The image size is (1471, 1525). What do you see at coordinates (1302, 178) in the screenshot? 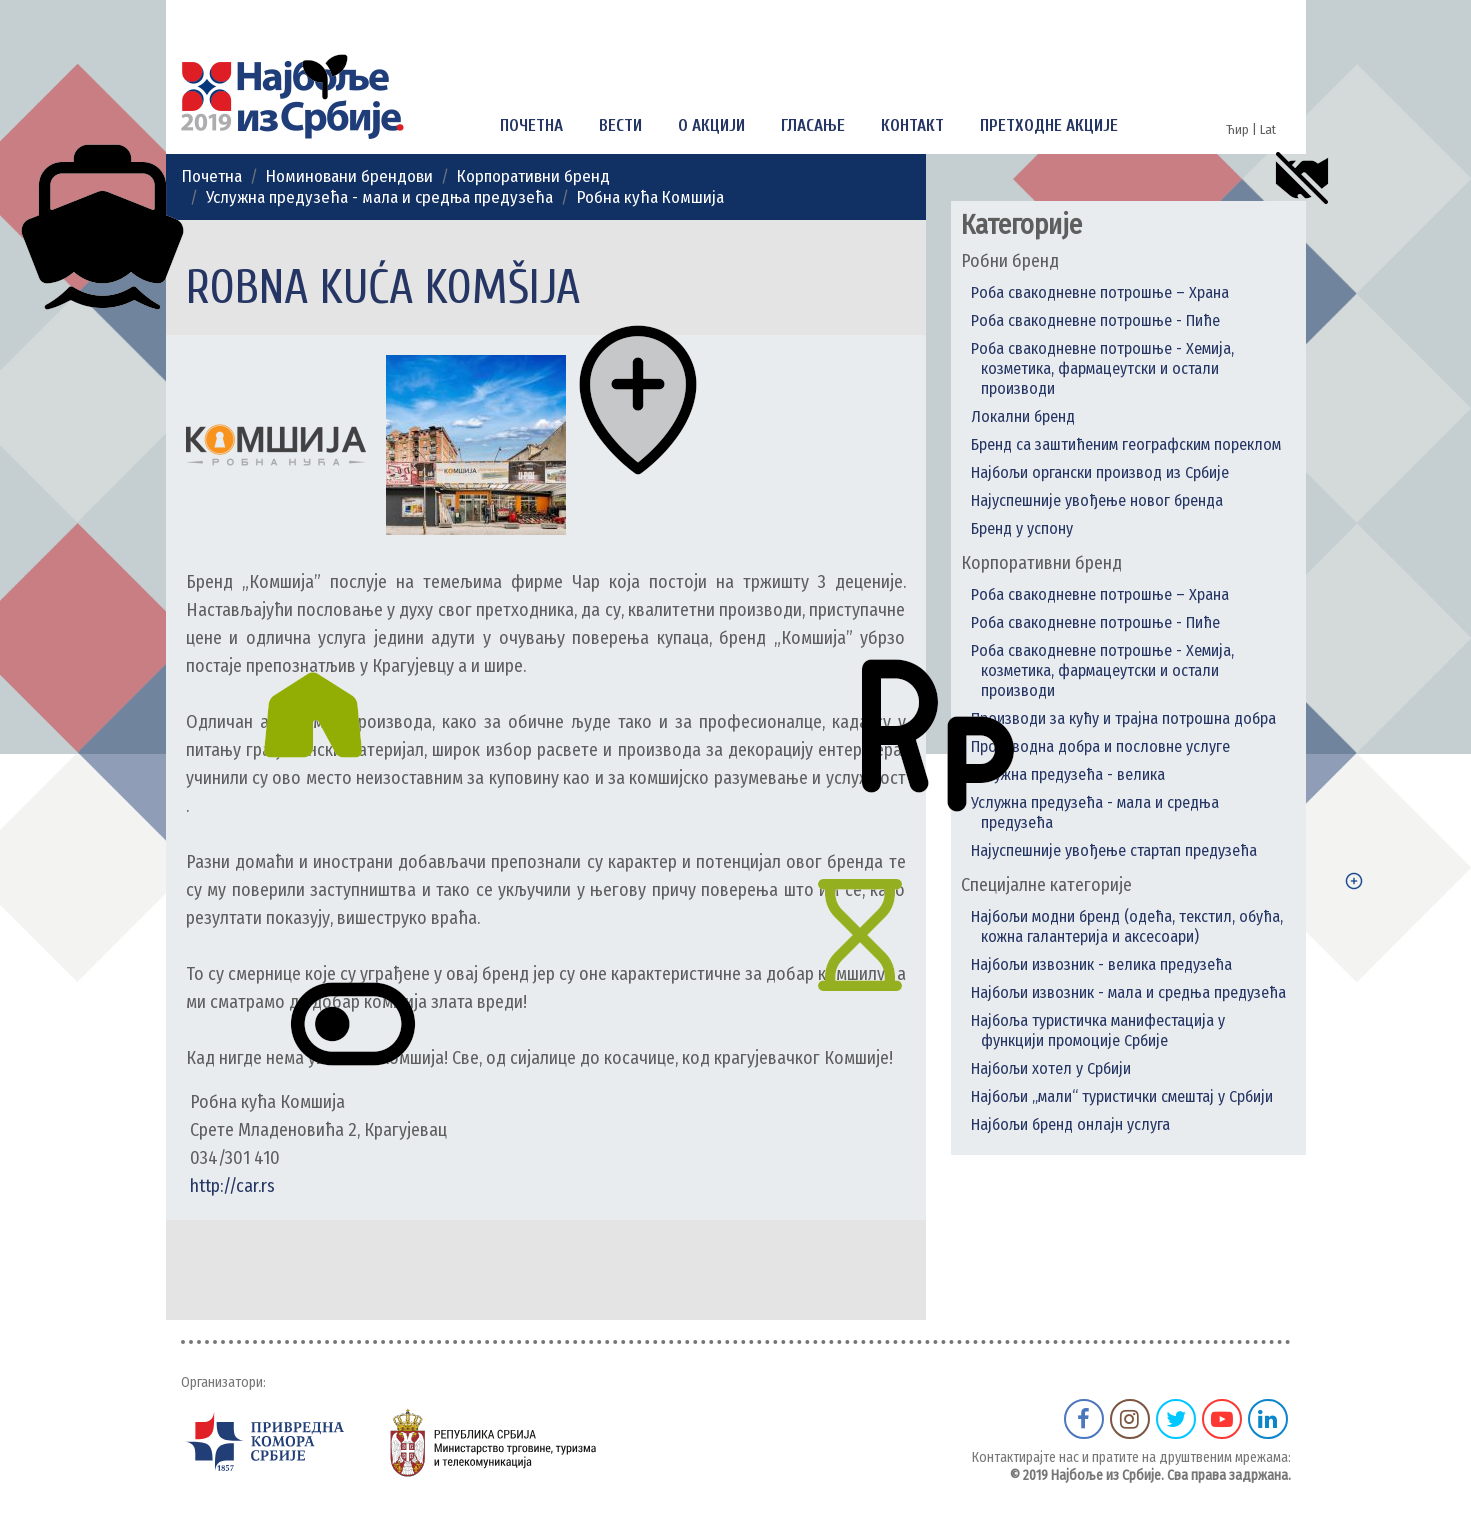
I see `indicates agreement or partnership is cancelled` at bounding box center [1302, 178].